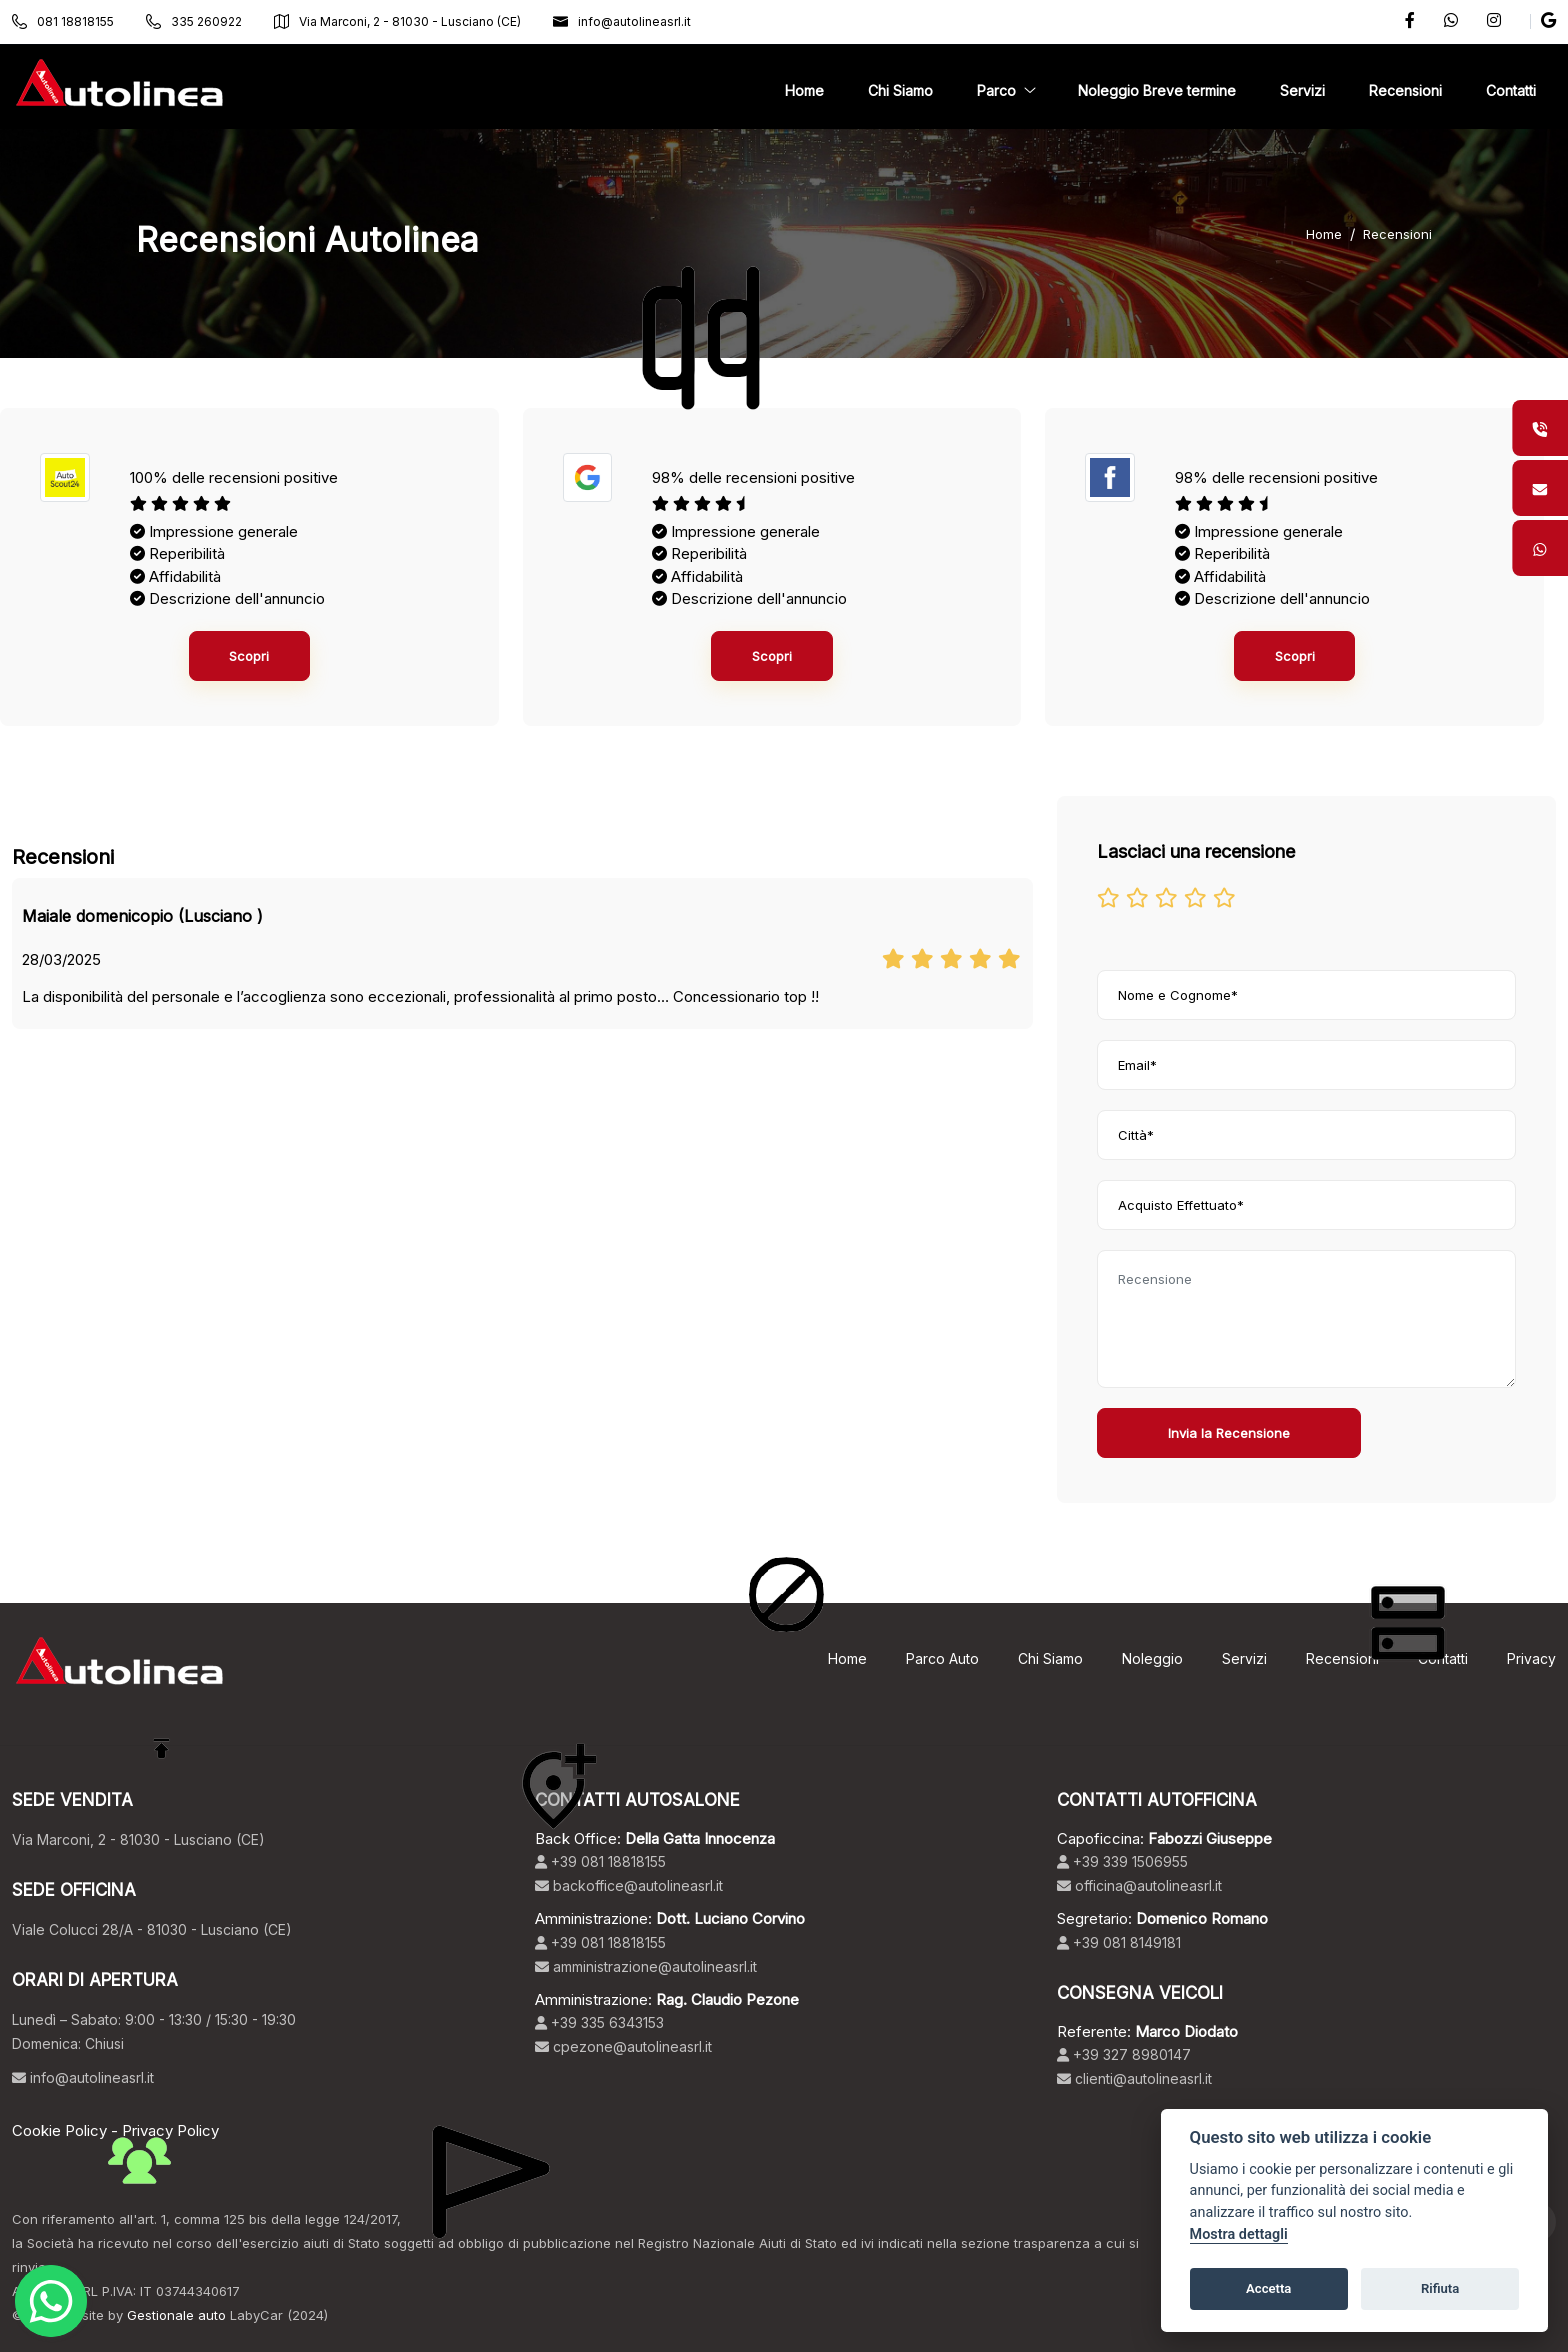 This screenshot has width=1568, height=2352. What do you see at coordinates (139, 2158) in the screenshot?
I see `view group members or team` at bounding box center [139, 2158].